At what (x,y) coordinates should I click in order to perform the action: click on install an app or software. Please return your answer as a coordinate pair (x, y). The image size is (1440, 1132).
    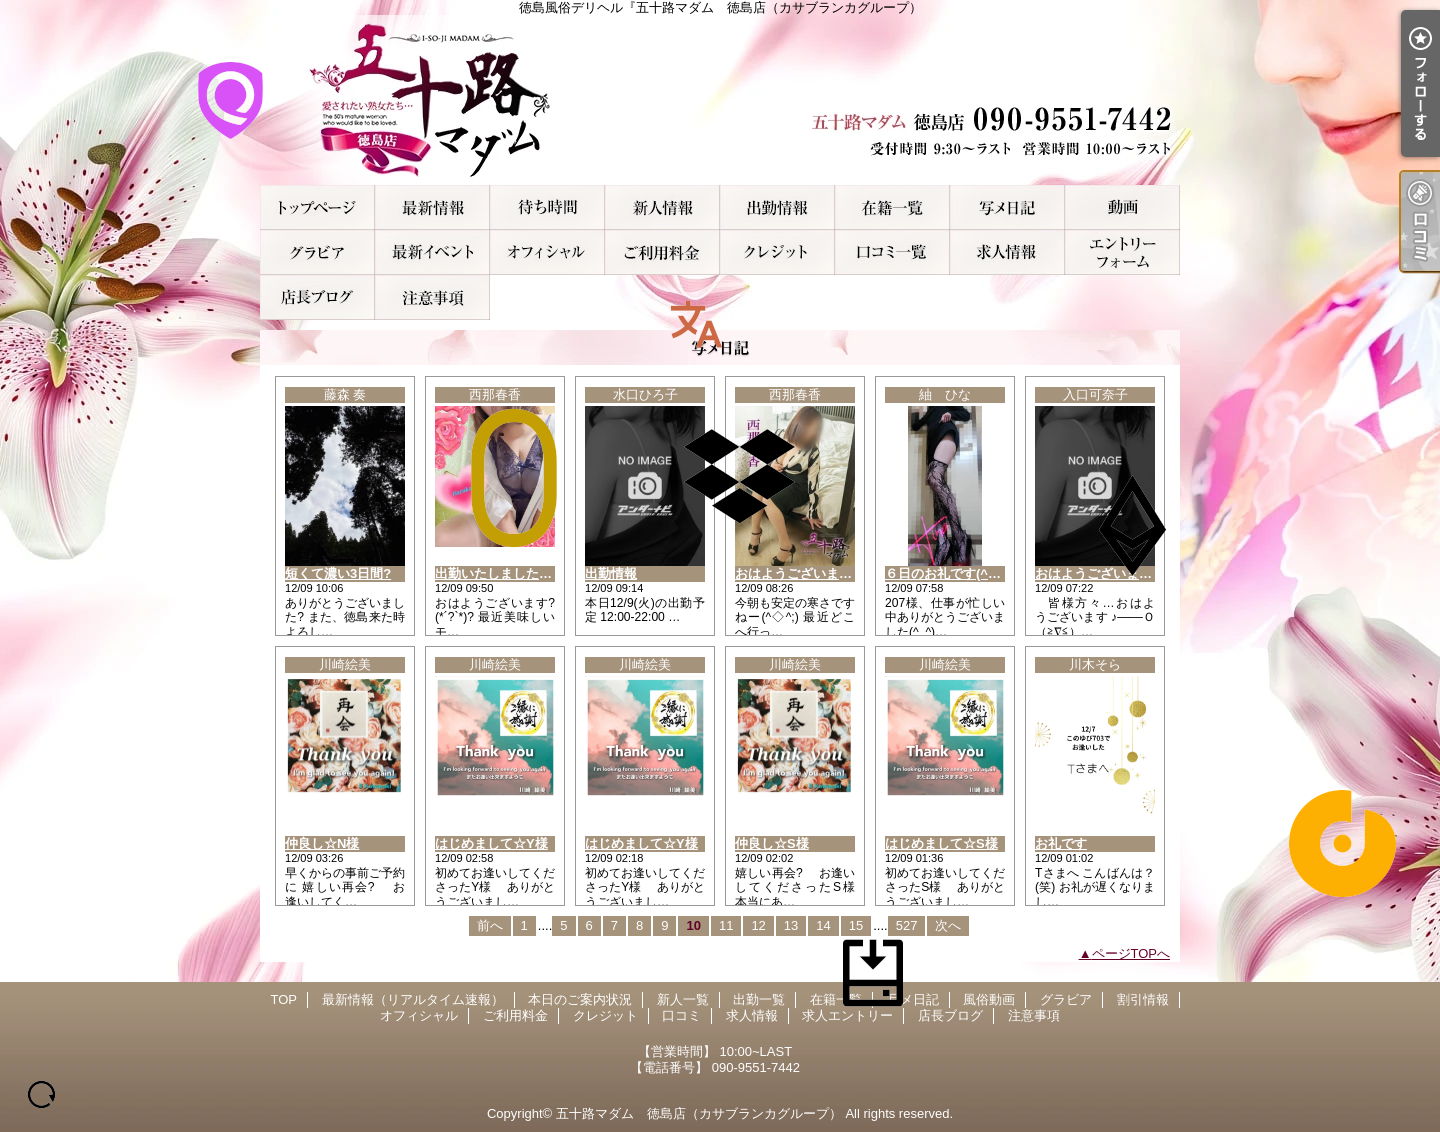
    Looking at the image, I should click on (873, 973).